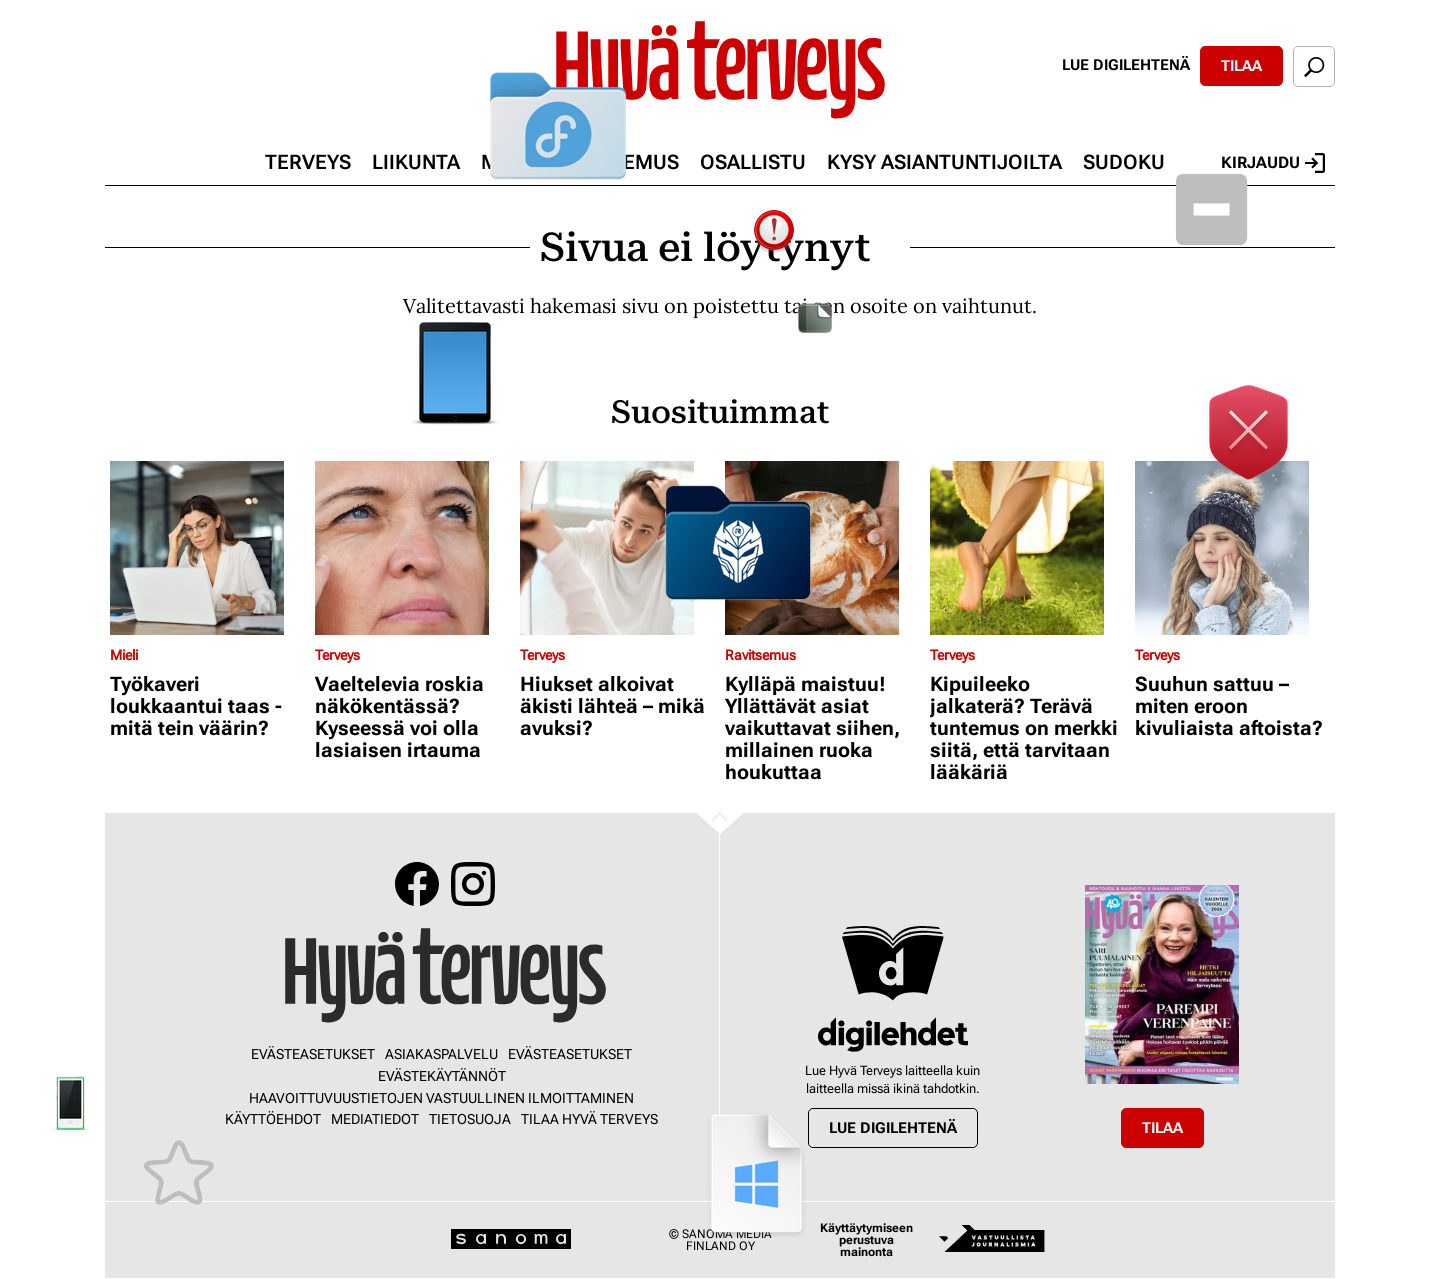 Image resolution: width=1440 pixels, height=1279 pixels. I want to click on a windows executable or application file, so click(756, 1175).